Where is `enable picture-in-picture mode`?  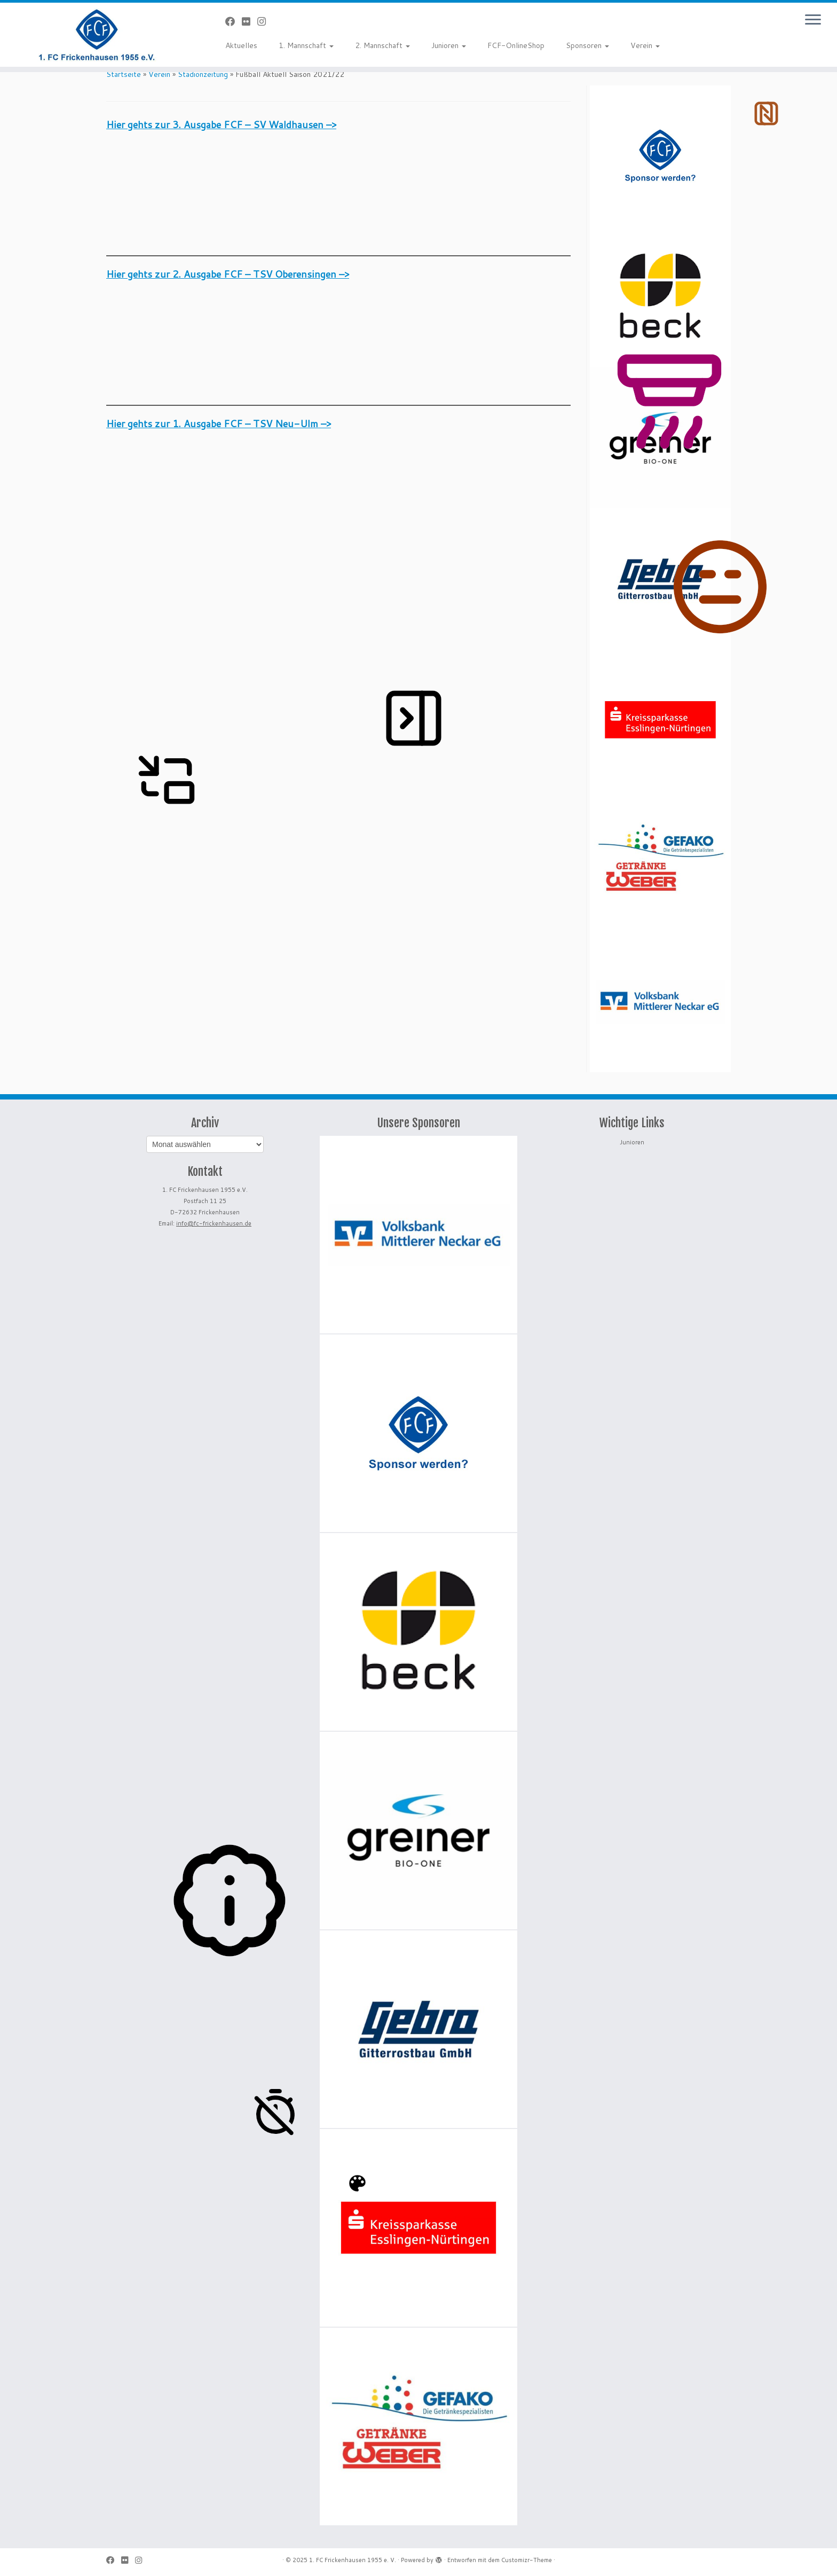
enable picture-in-picture mode is located at coordinates (167, 779).